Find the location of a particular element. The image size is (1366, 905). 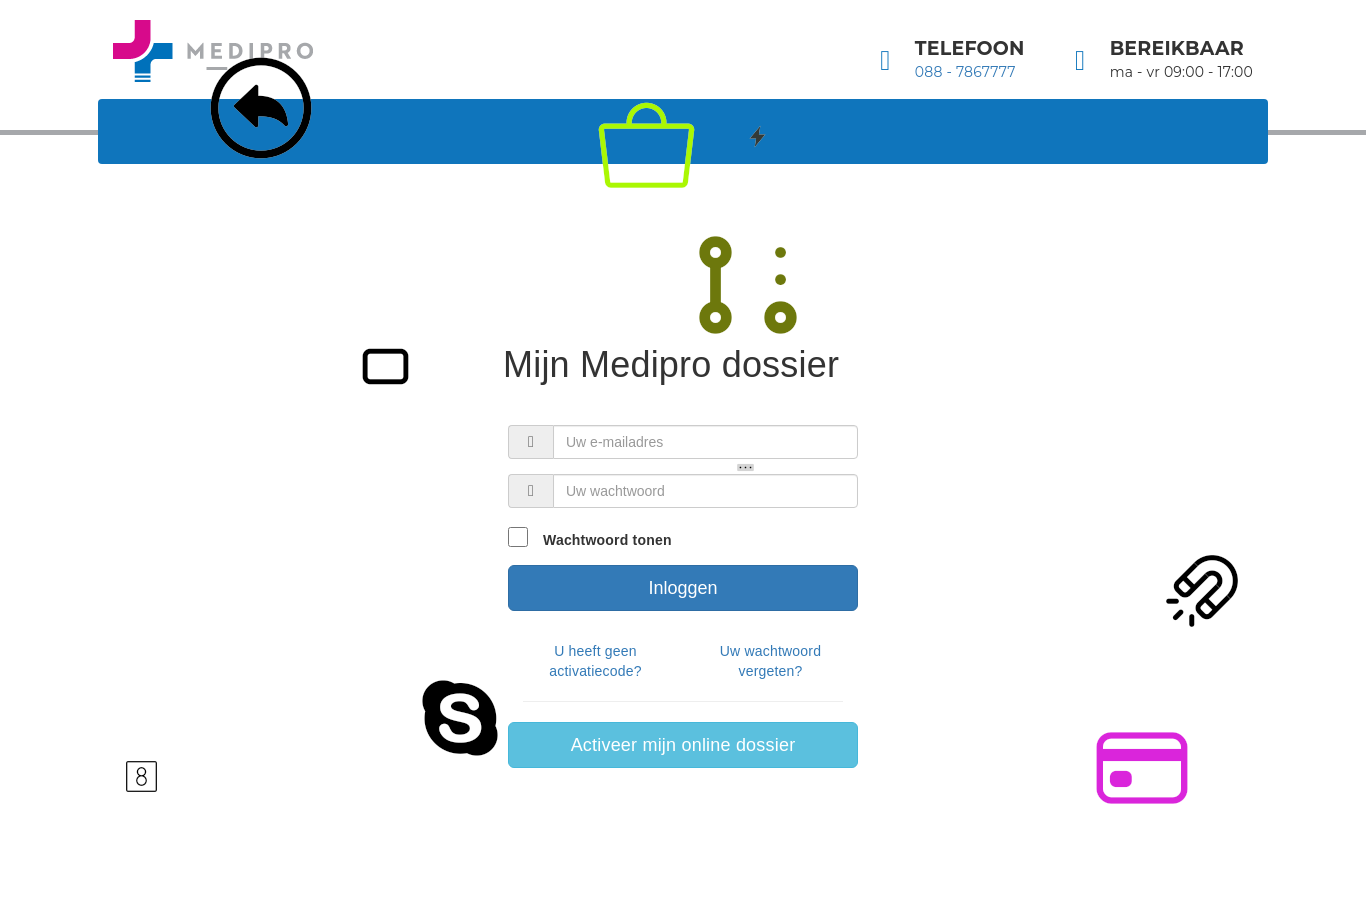

switch to landscape orientation is located at coordinates (385, 366).